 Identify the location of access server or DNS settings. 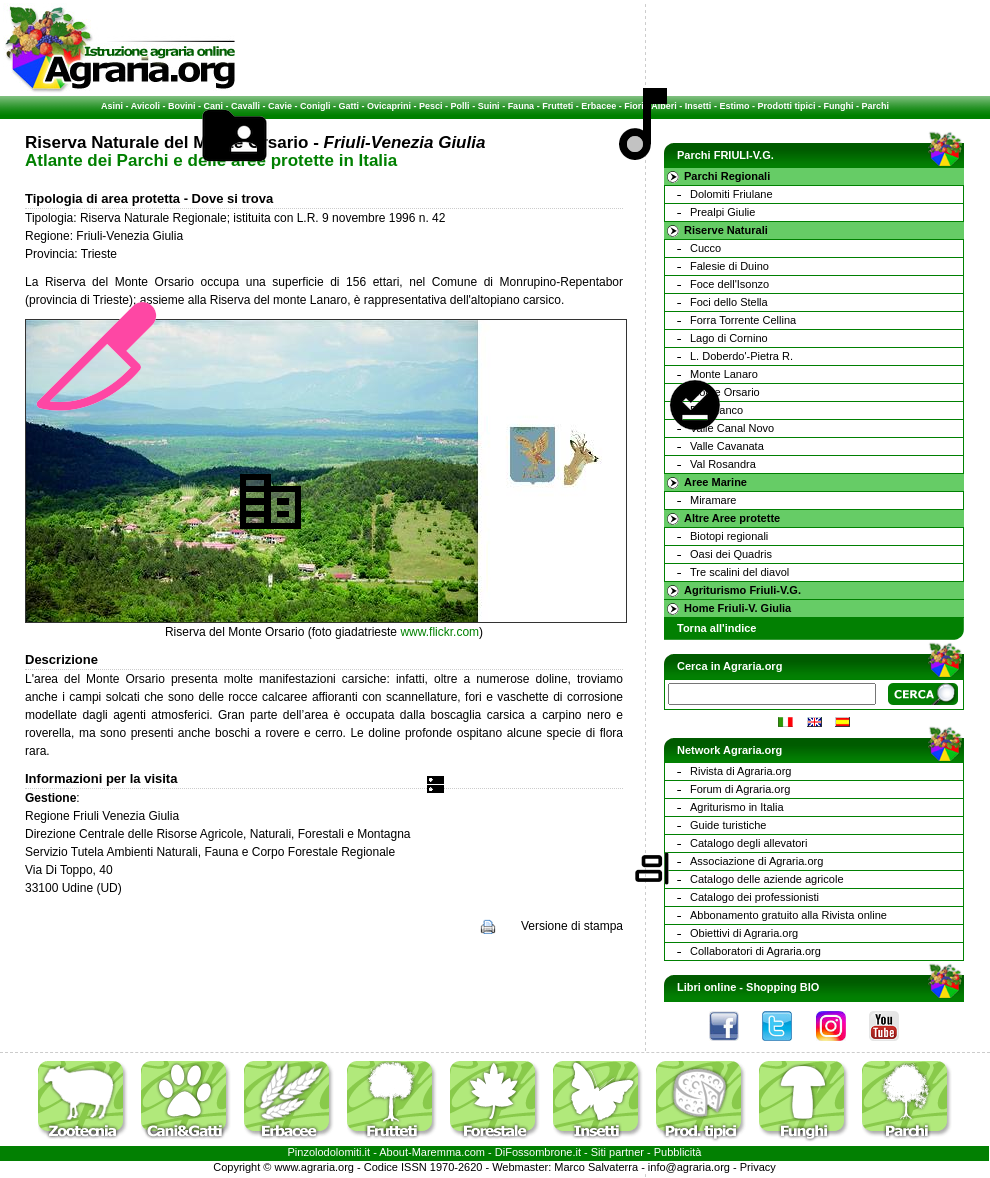
(435, 784).